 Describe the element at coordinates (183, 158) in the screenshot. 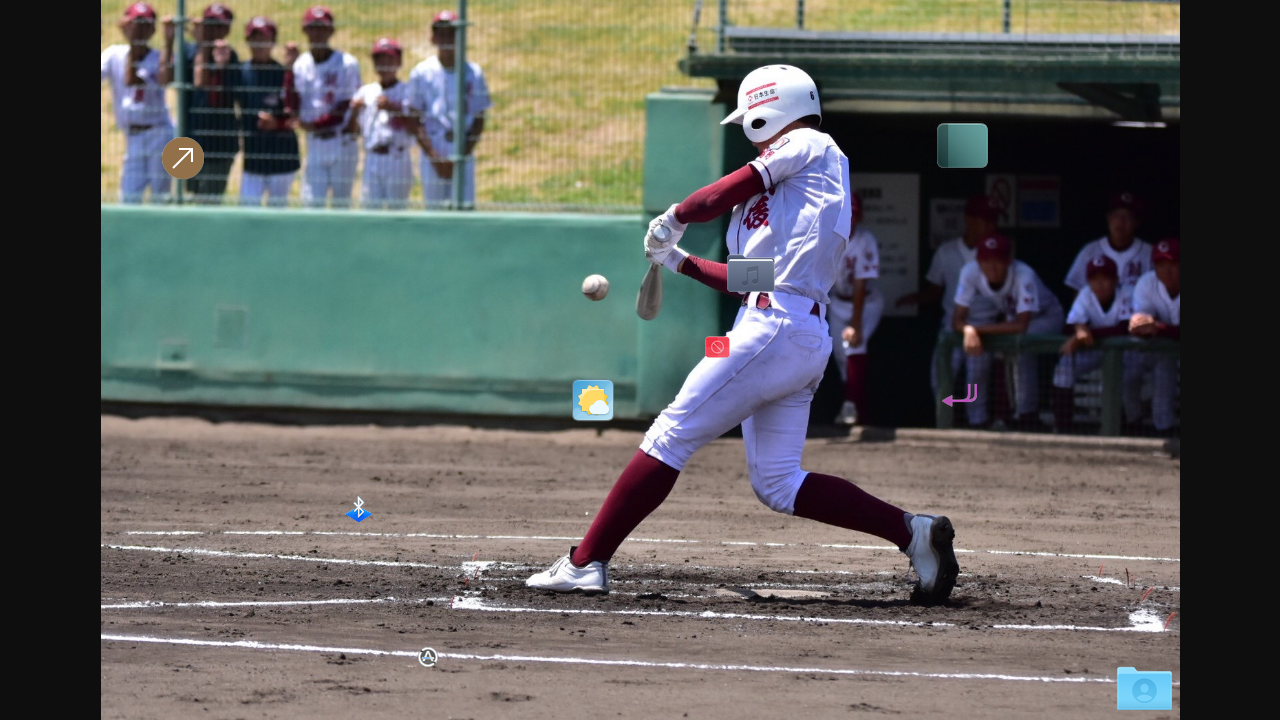

I see `indicates a symbolic link or shortcut to another file` at that location.